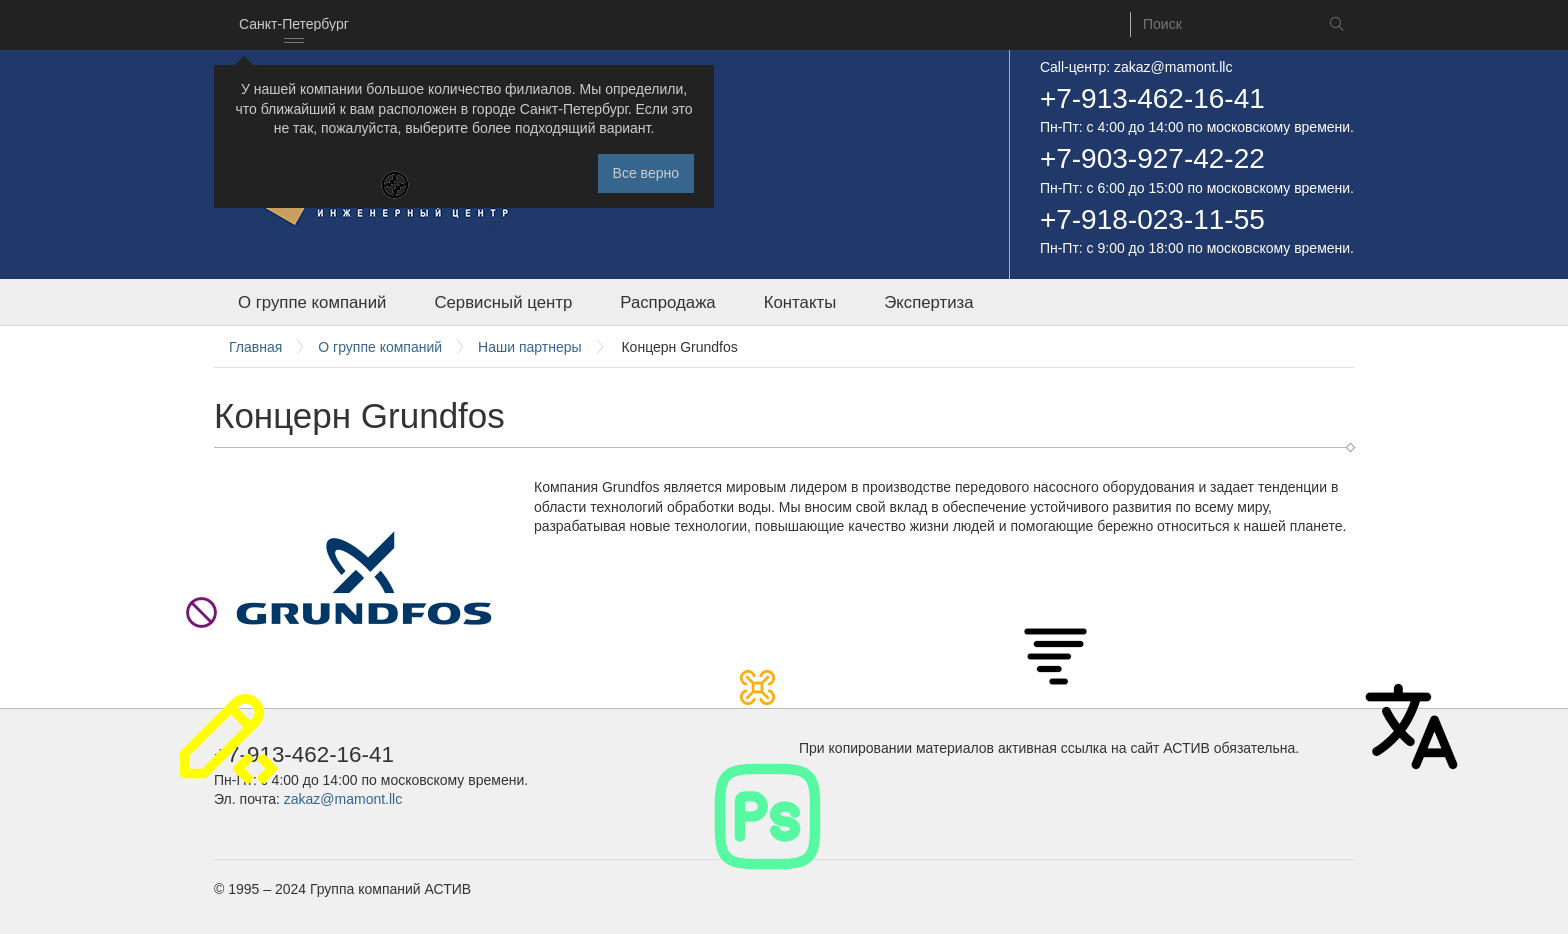 This screenshot has height=934, width=1568. I want to click on edit or write code, so click(223, 734).